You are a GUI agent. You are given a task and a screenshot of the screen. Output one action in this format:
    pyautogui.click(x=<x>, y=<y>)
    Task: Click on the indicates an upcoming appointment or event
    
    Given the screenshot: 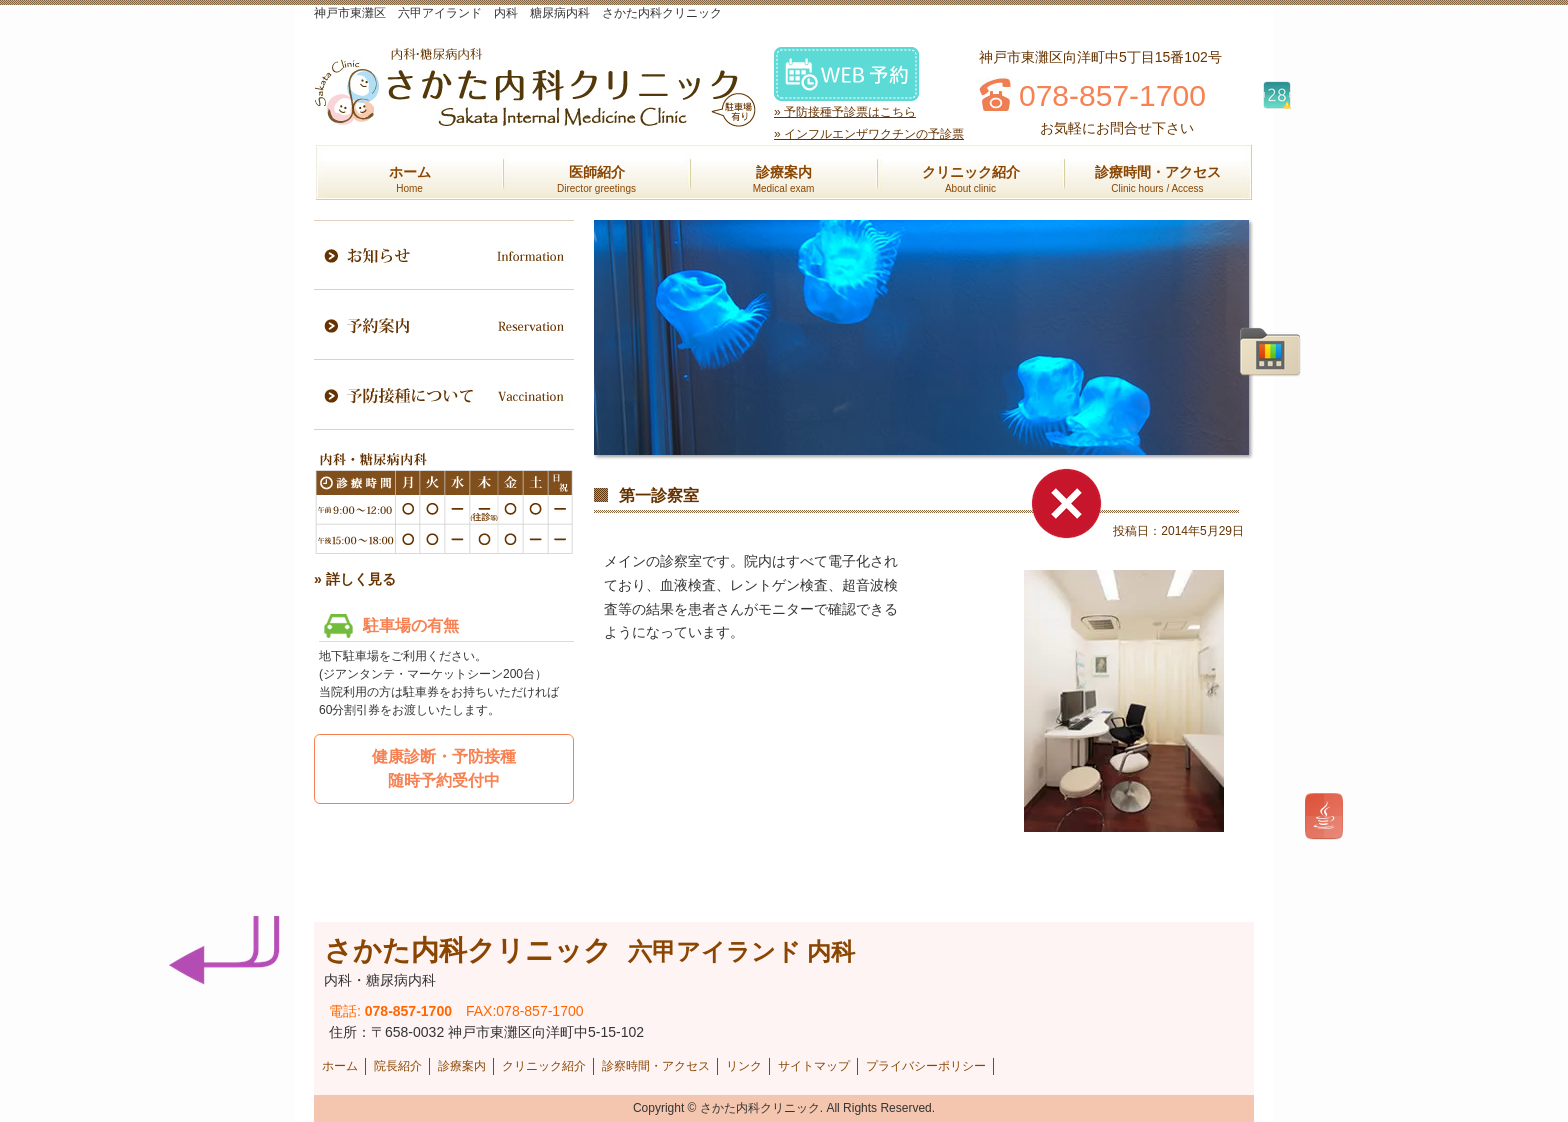 What is the action you would take?
    pyautogui.click(x=1277, y=95)
    